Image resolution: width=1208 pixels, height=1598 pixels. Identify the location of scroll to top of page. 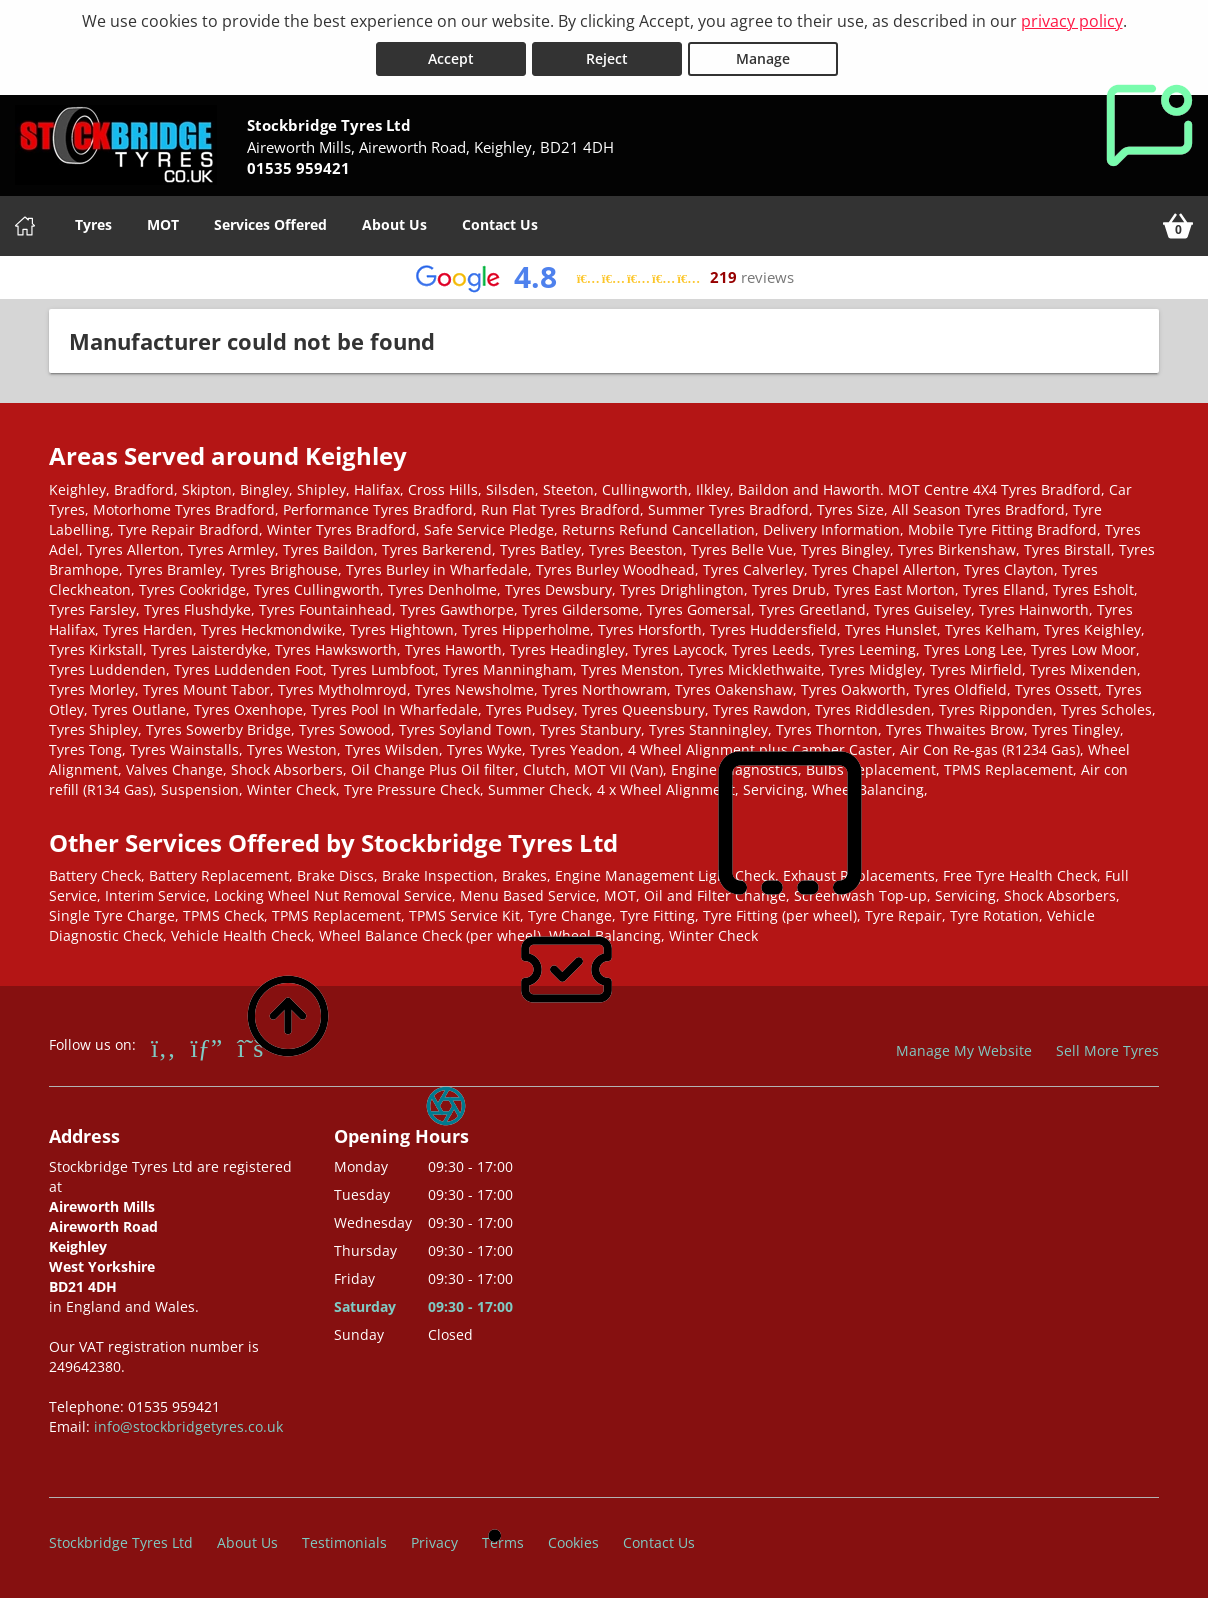
(288, 1016).